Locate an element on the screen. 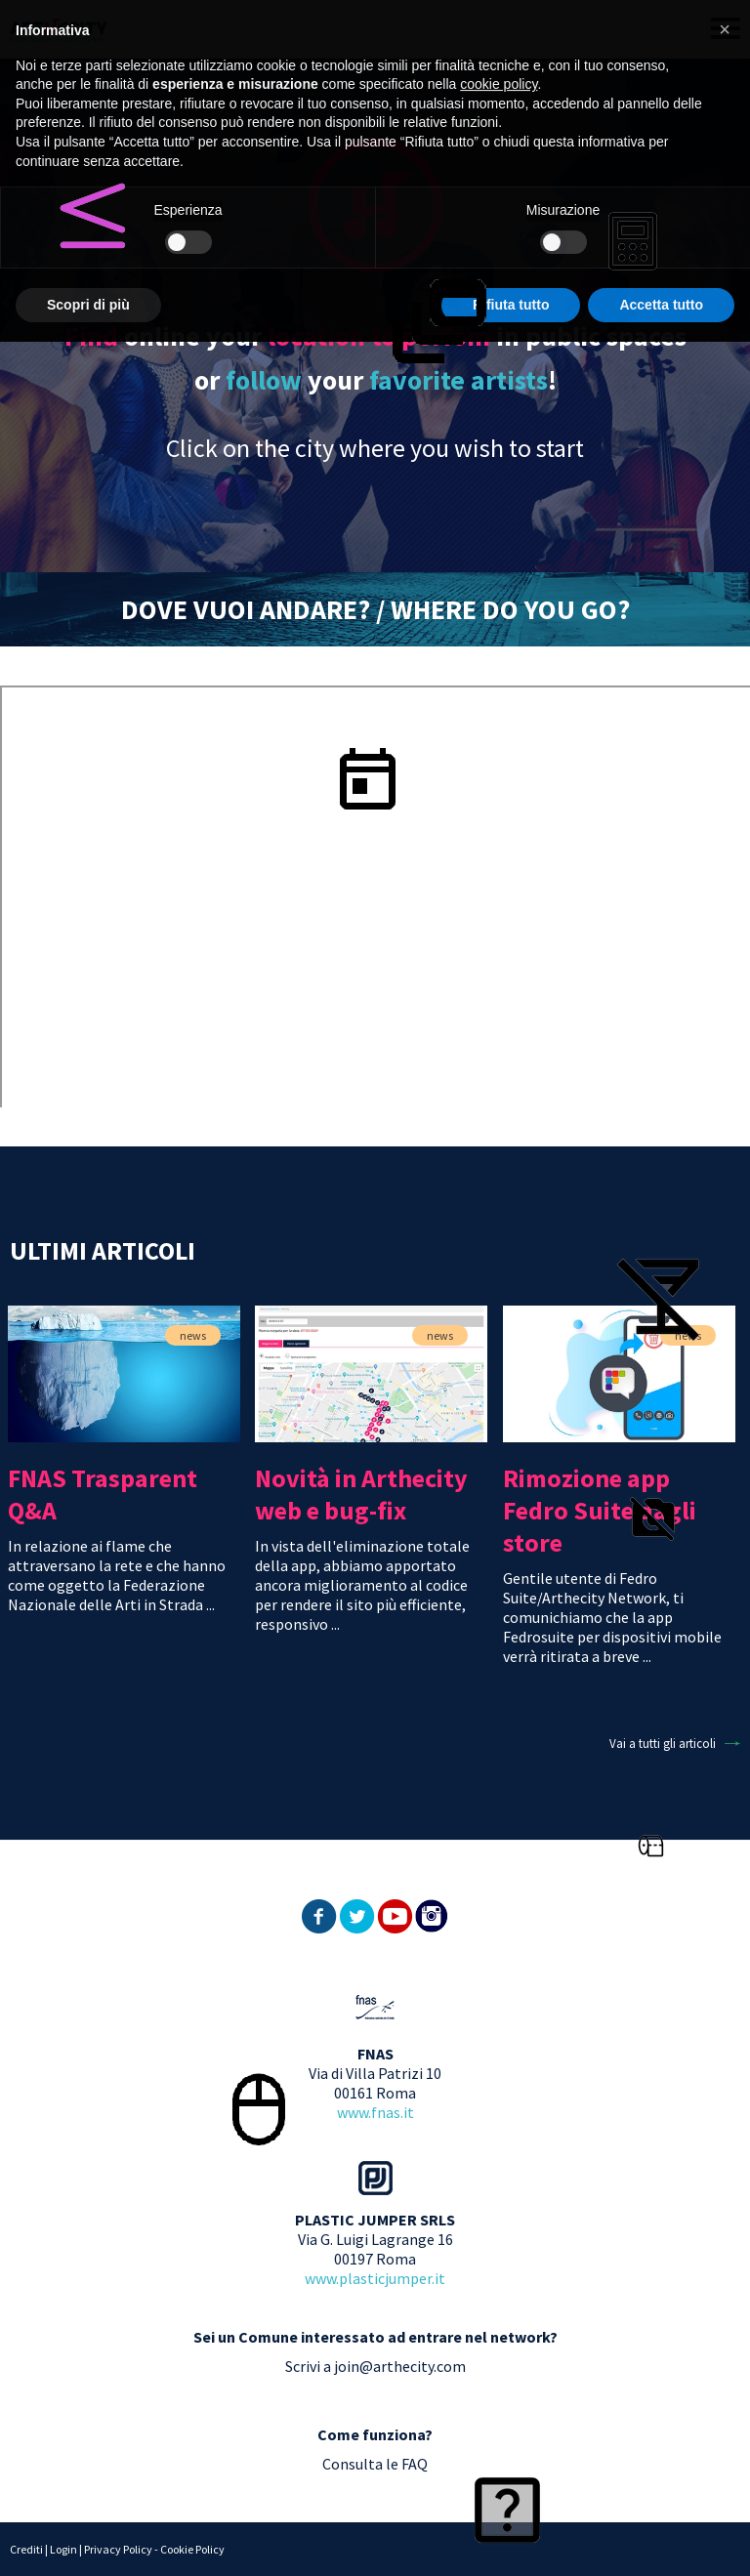 This screenshot has width=750, height=2576. open the calculator app is located at coordinates (633, 241).